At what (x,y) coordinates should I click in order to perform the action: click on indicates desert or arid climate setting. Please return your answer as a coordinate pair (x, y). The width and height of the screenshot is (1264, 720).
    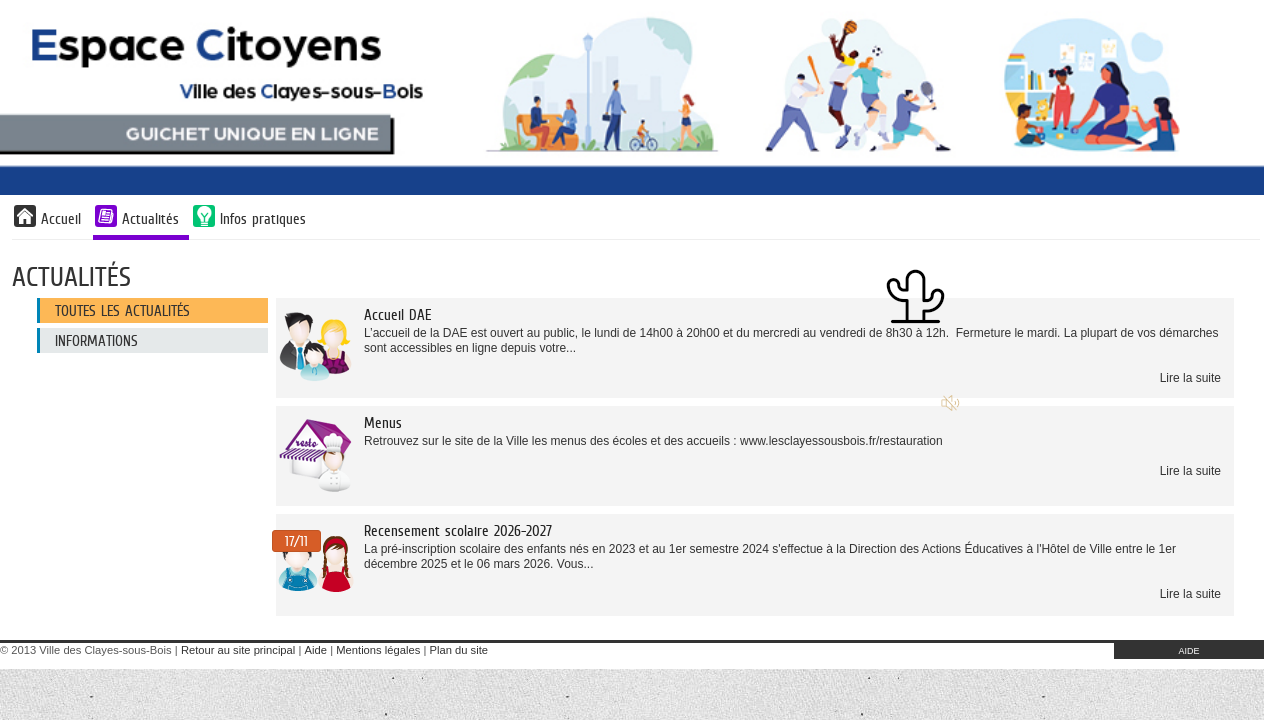
    Looking at the image, I should click on (915, 298).